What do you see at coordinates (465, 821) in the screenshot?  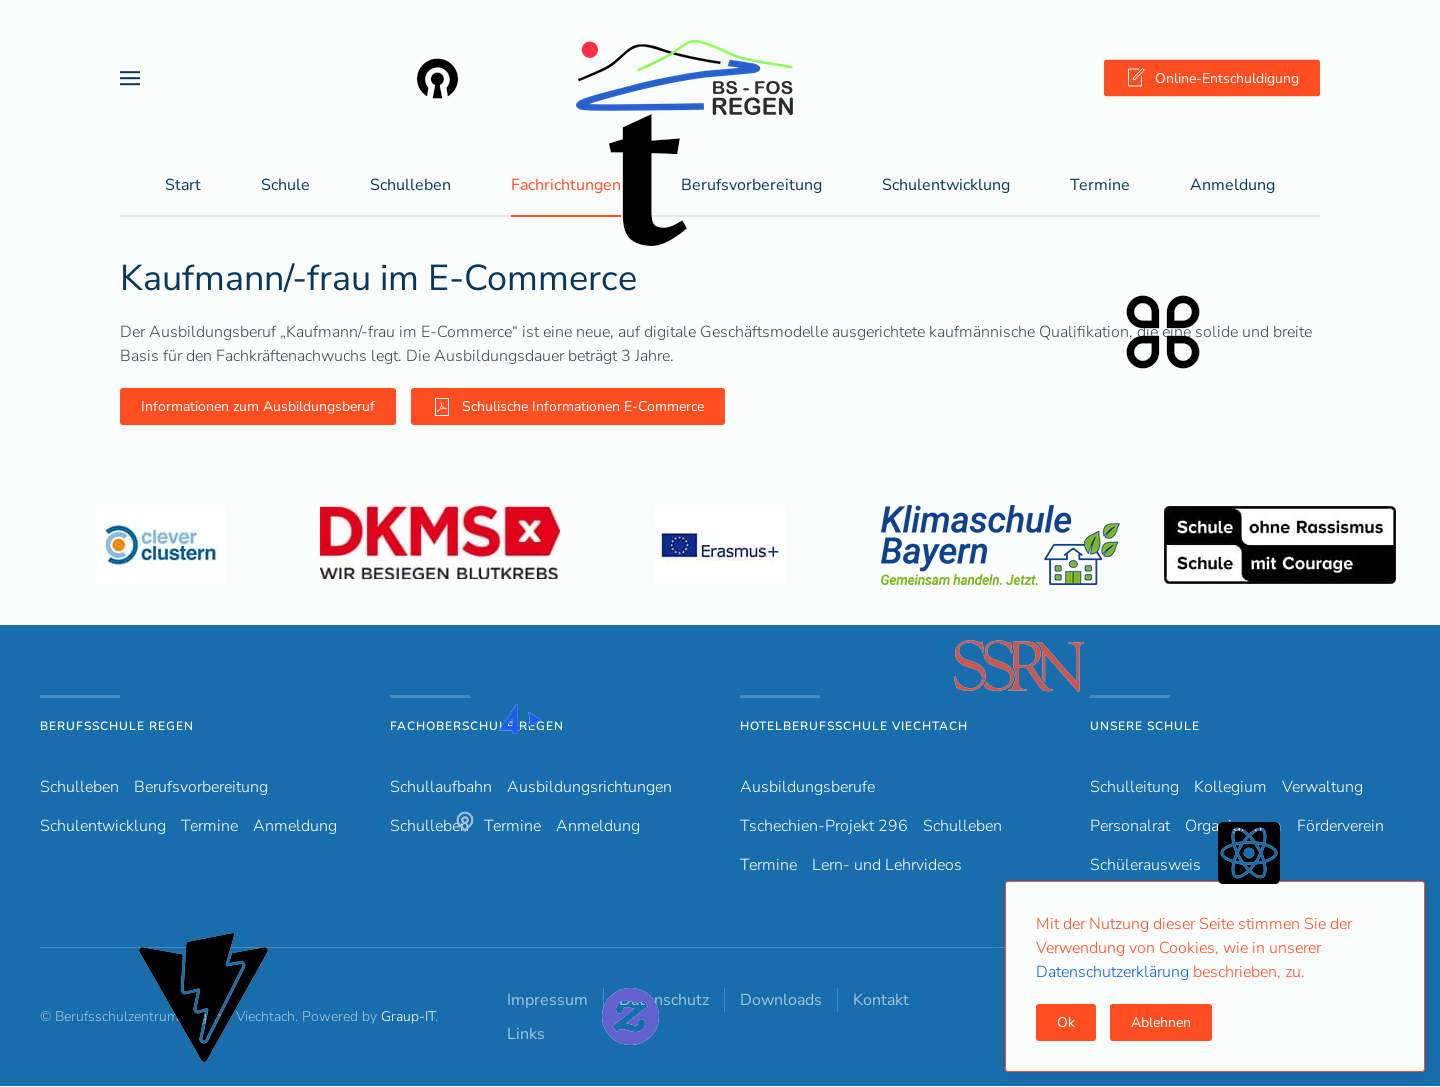 I see `mark a location on the map` at bounding box center [465, 821].